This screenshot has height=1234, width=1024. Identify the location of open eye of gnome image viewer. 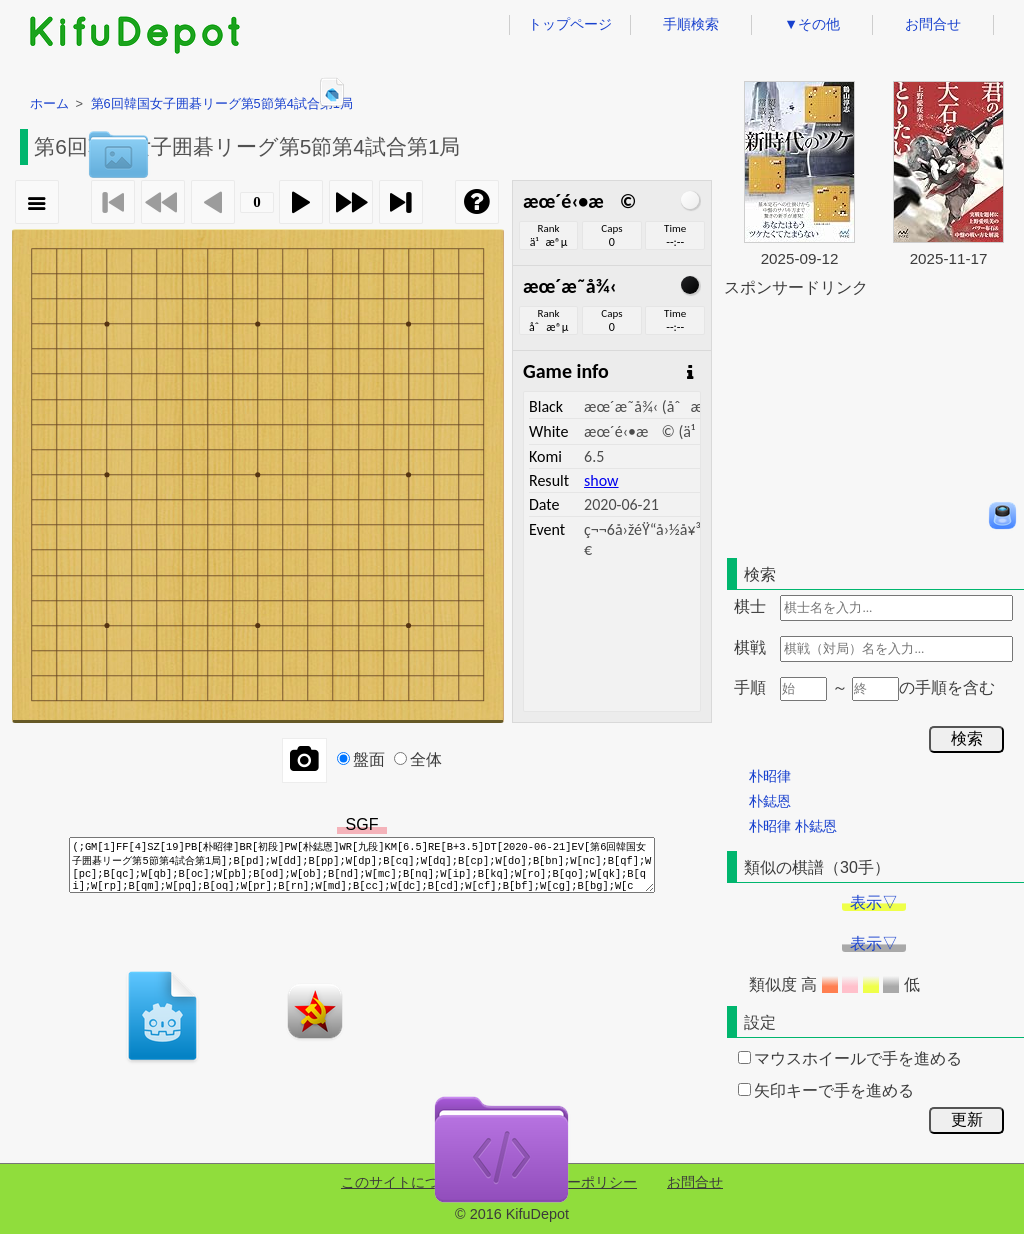
(1002, 515).